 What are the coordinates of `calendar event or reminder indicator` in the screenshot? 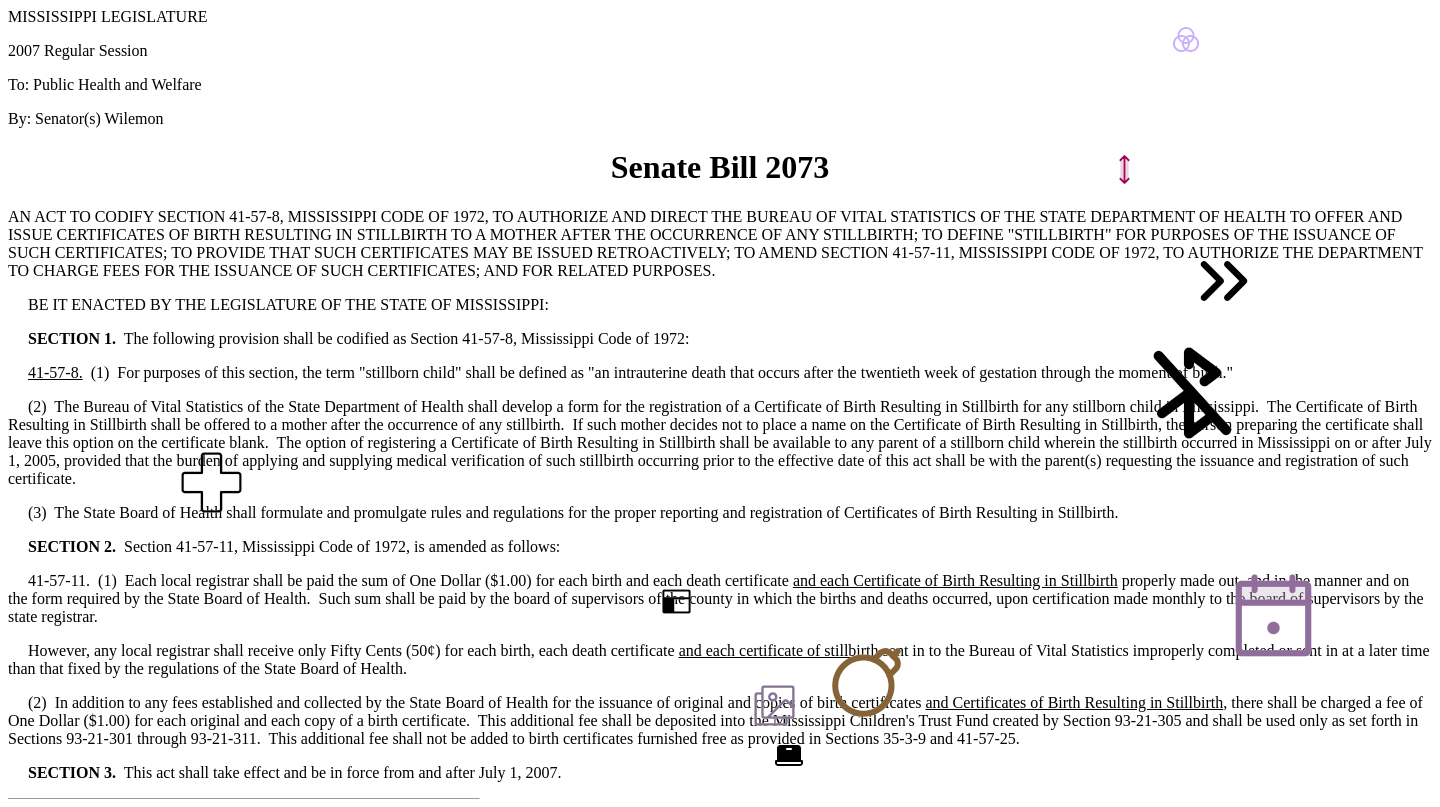 It's located at (1273, 618).